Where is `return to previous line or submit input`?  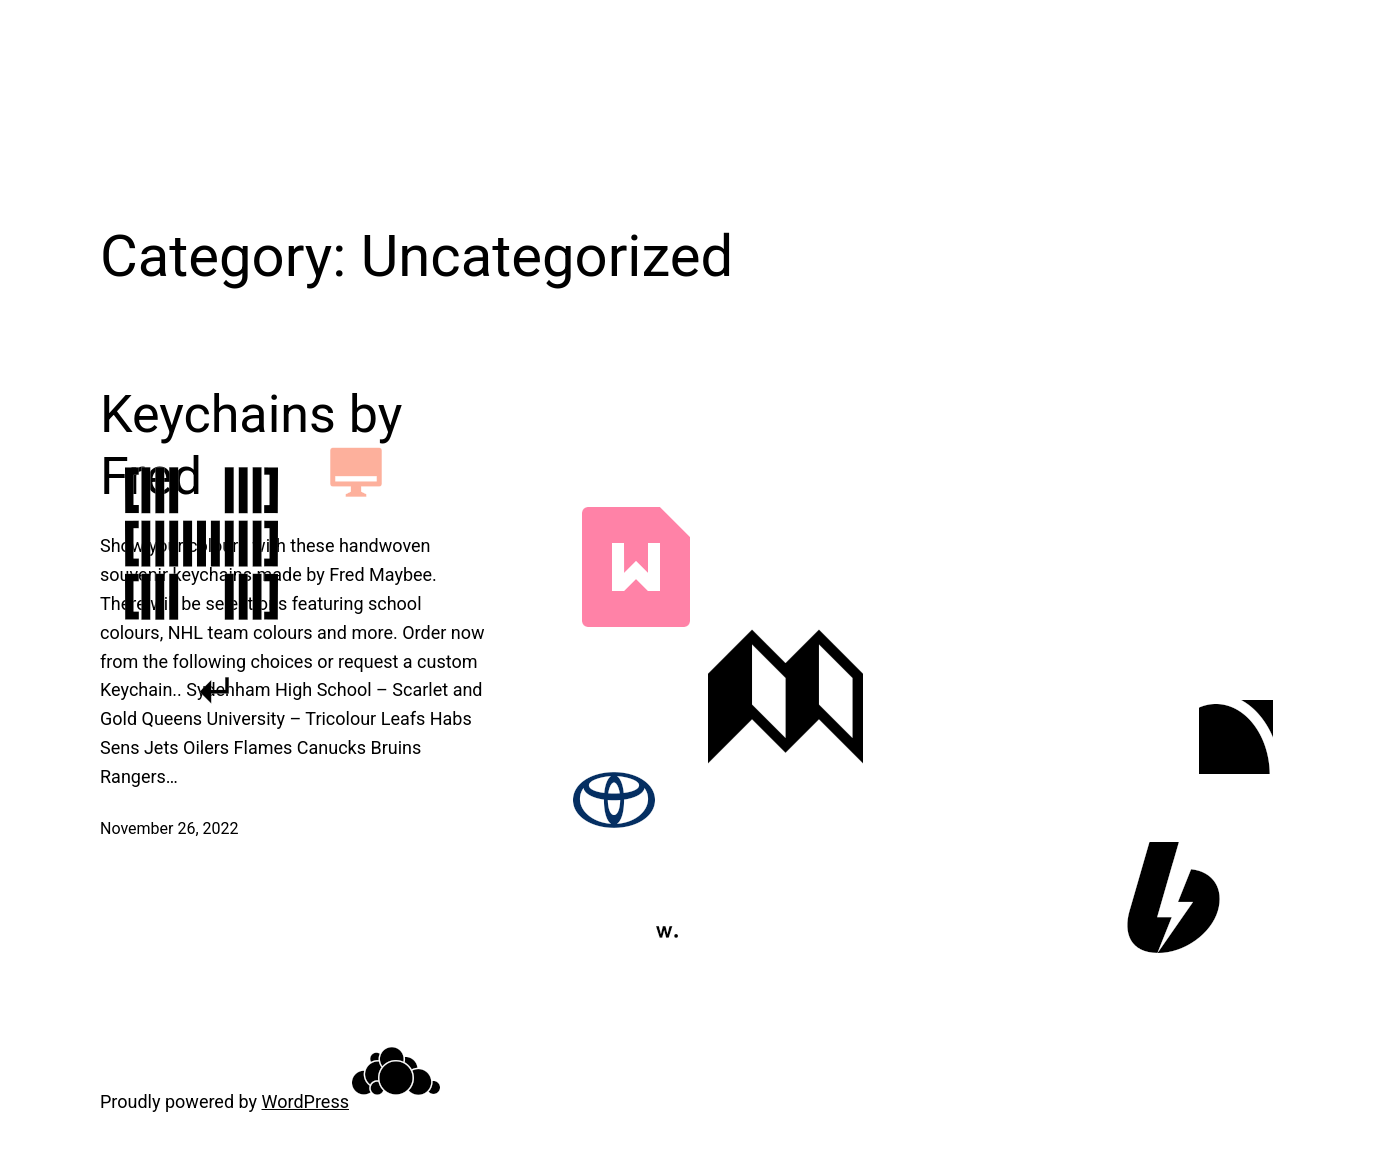
return to previous line or submit input is located at coordinates (216, 690).